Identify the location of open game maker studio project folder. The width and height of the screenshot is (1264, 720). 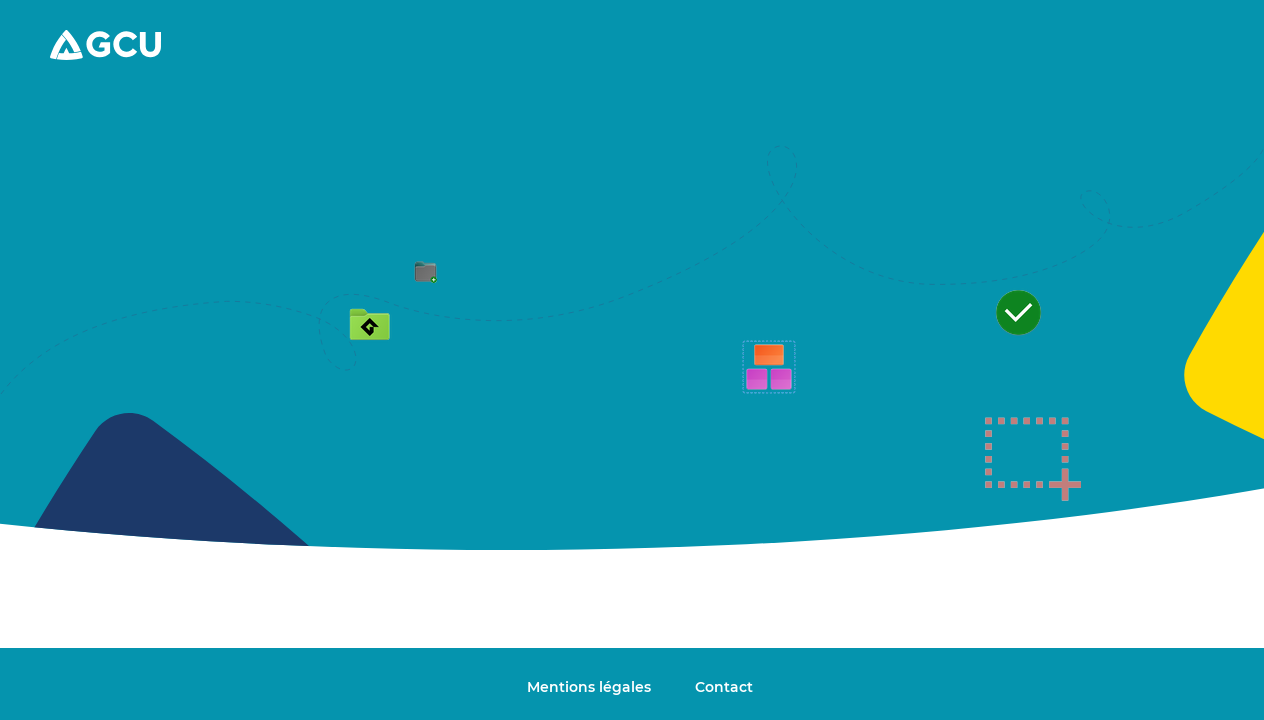
(369, 325).